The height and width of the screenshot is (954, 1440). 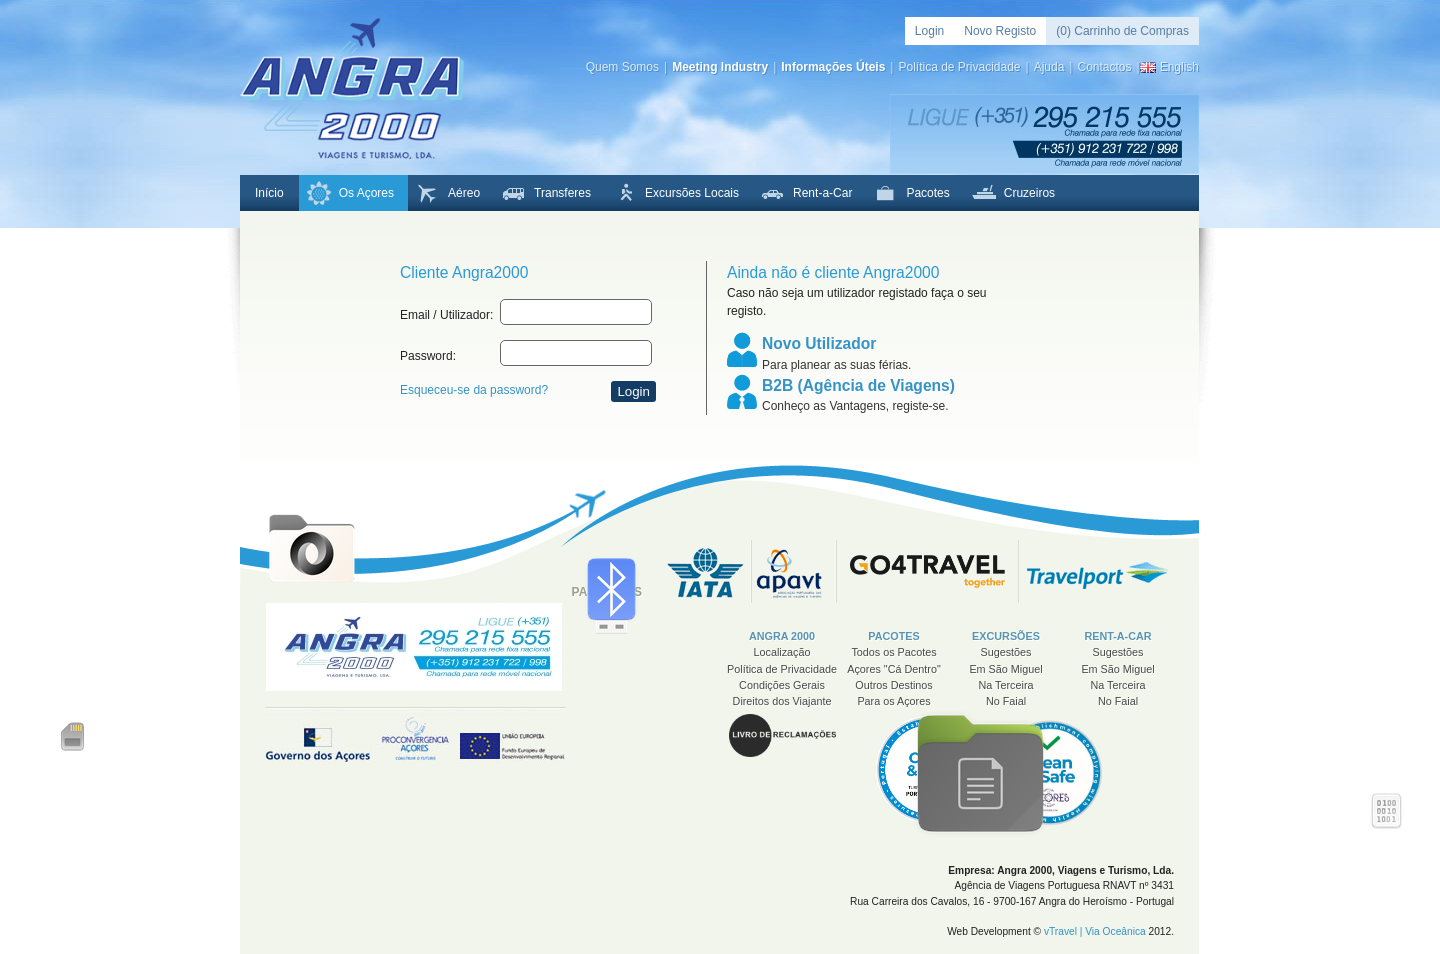 What do you see at coordinates (72, 736) in the screenshot?
I see `indicates a connected USB flash drive or removable storage` at bounding box center [72, 736].